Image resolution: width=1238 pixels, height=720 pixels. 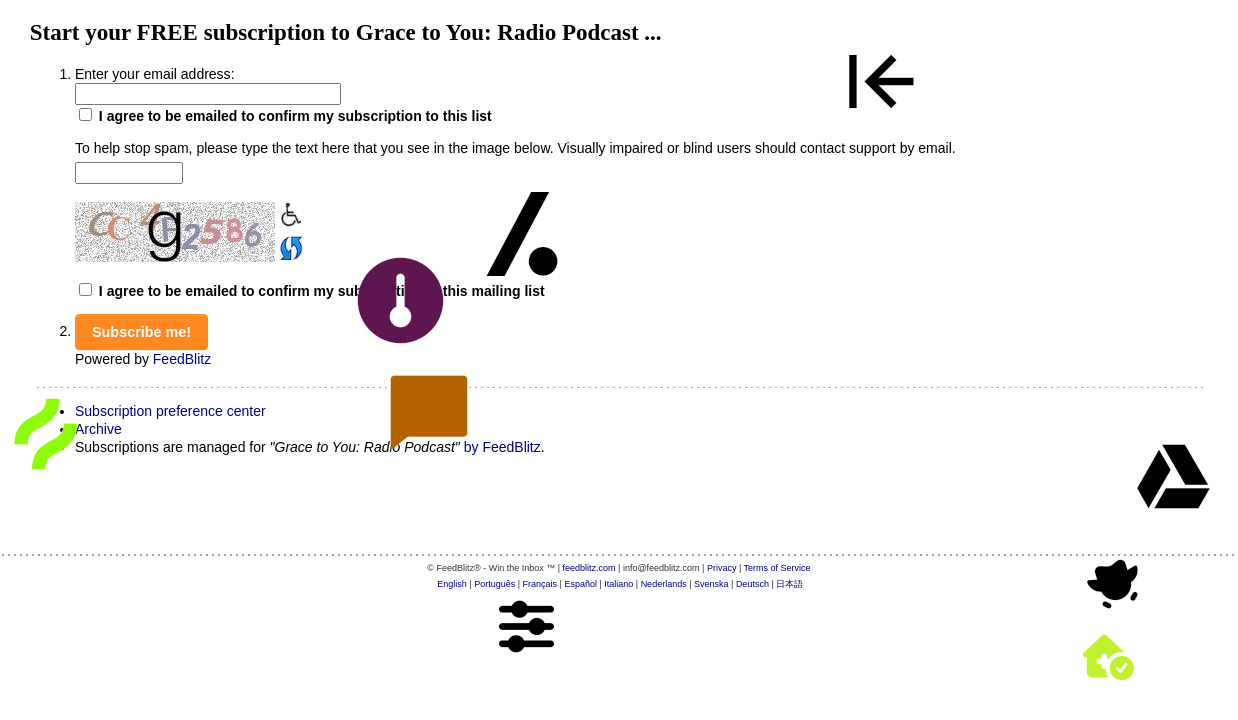 What do you see at coordinates (429, 410) in the screenshot?
I see `open chat or messaging` at bounding box center [429, 410].